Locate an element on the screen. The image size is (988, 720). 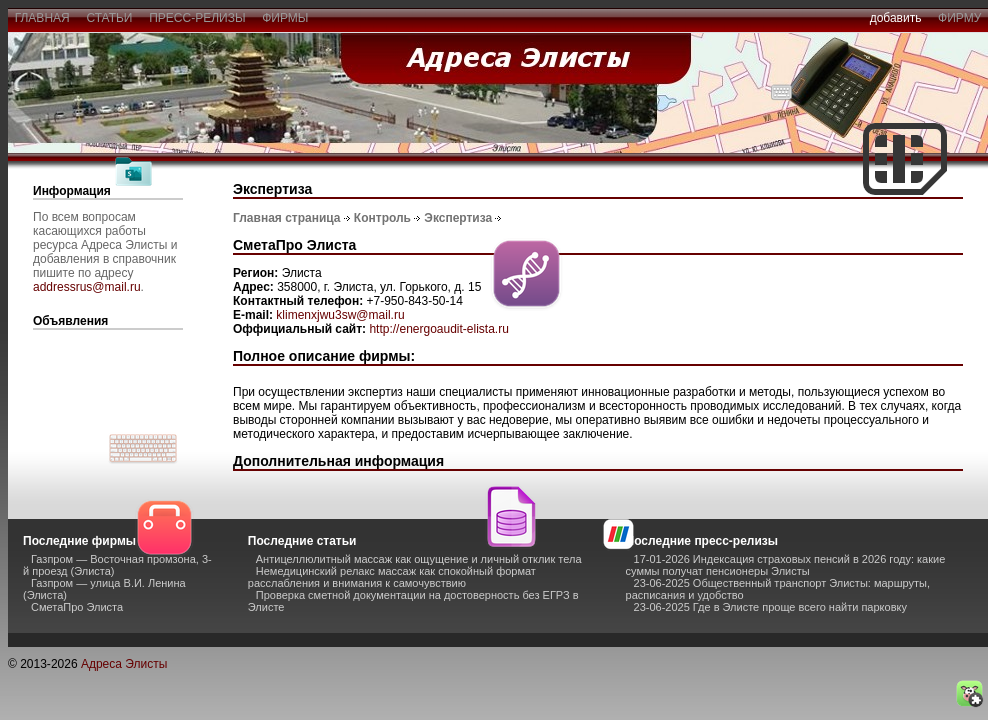
open ParaView application is located at coordinates (618, 534).